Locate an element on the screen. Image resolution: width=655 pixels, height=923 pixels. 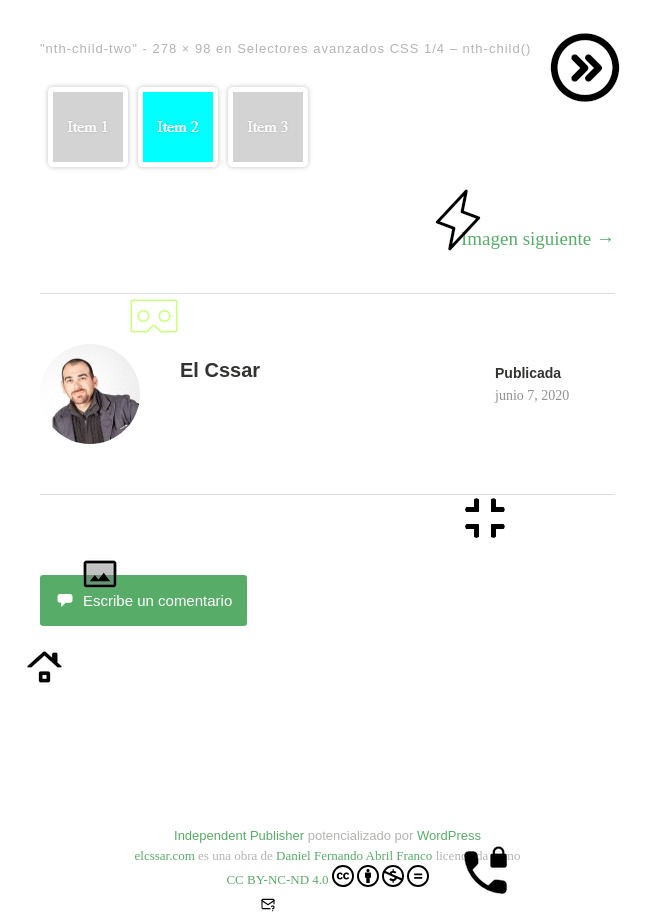
view photo at actual size is located at coordinates (100, 574).